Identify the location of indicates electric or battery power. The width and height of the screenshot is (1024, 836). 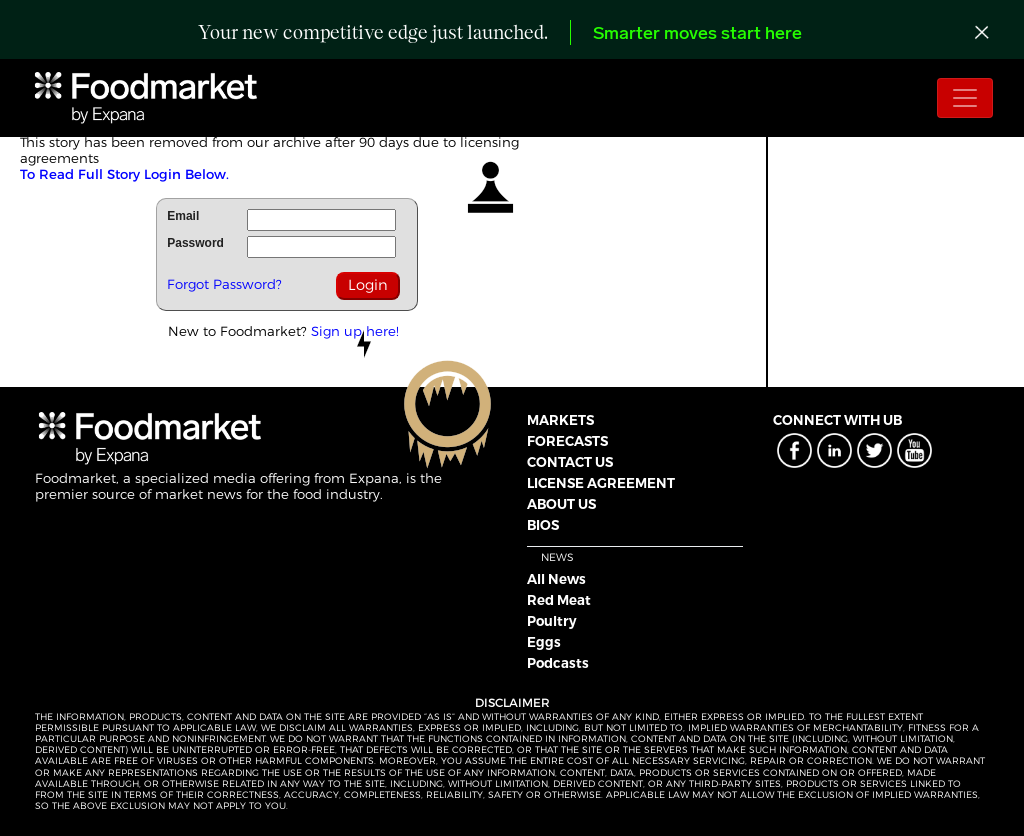
(364, 344).